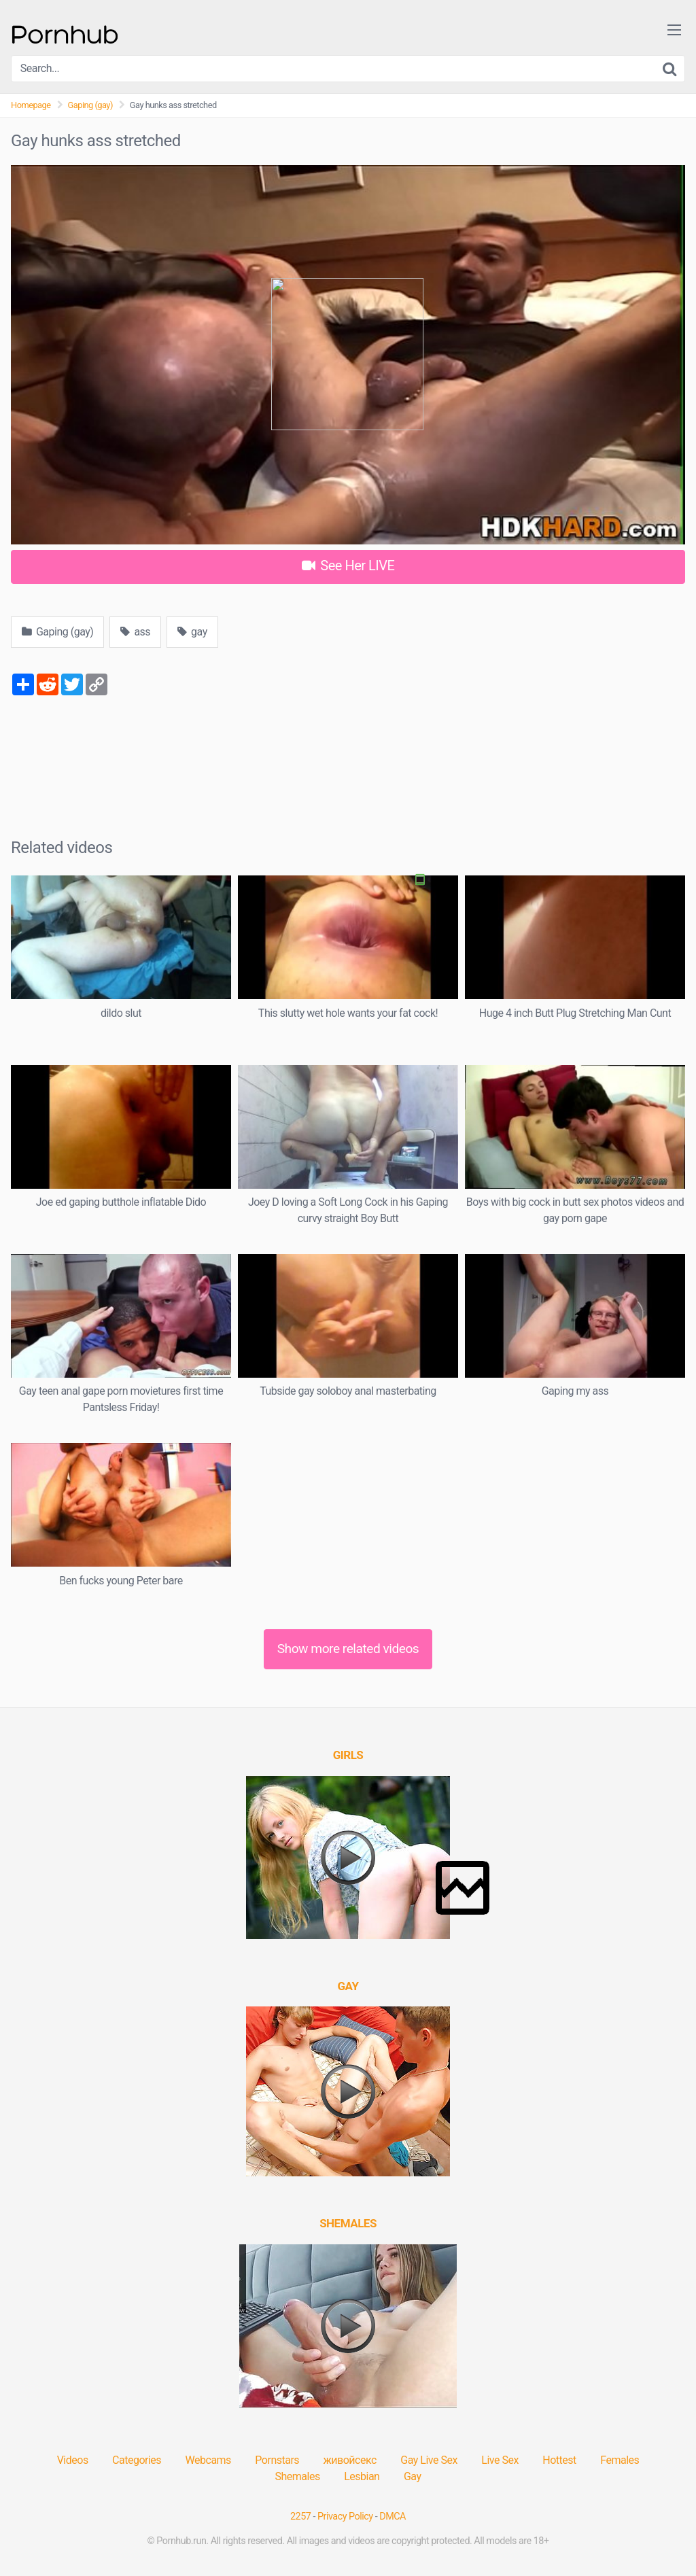 This screenshot has height=2576, width=696. Describe the element at coordinates (462, 1887) in the screenshot. I see `indicates an image failed to load` at that location.